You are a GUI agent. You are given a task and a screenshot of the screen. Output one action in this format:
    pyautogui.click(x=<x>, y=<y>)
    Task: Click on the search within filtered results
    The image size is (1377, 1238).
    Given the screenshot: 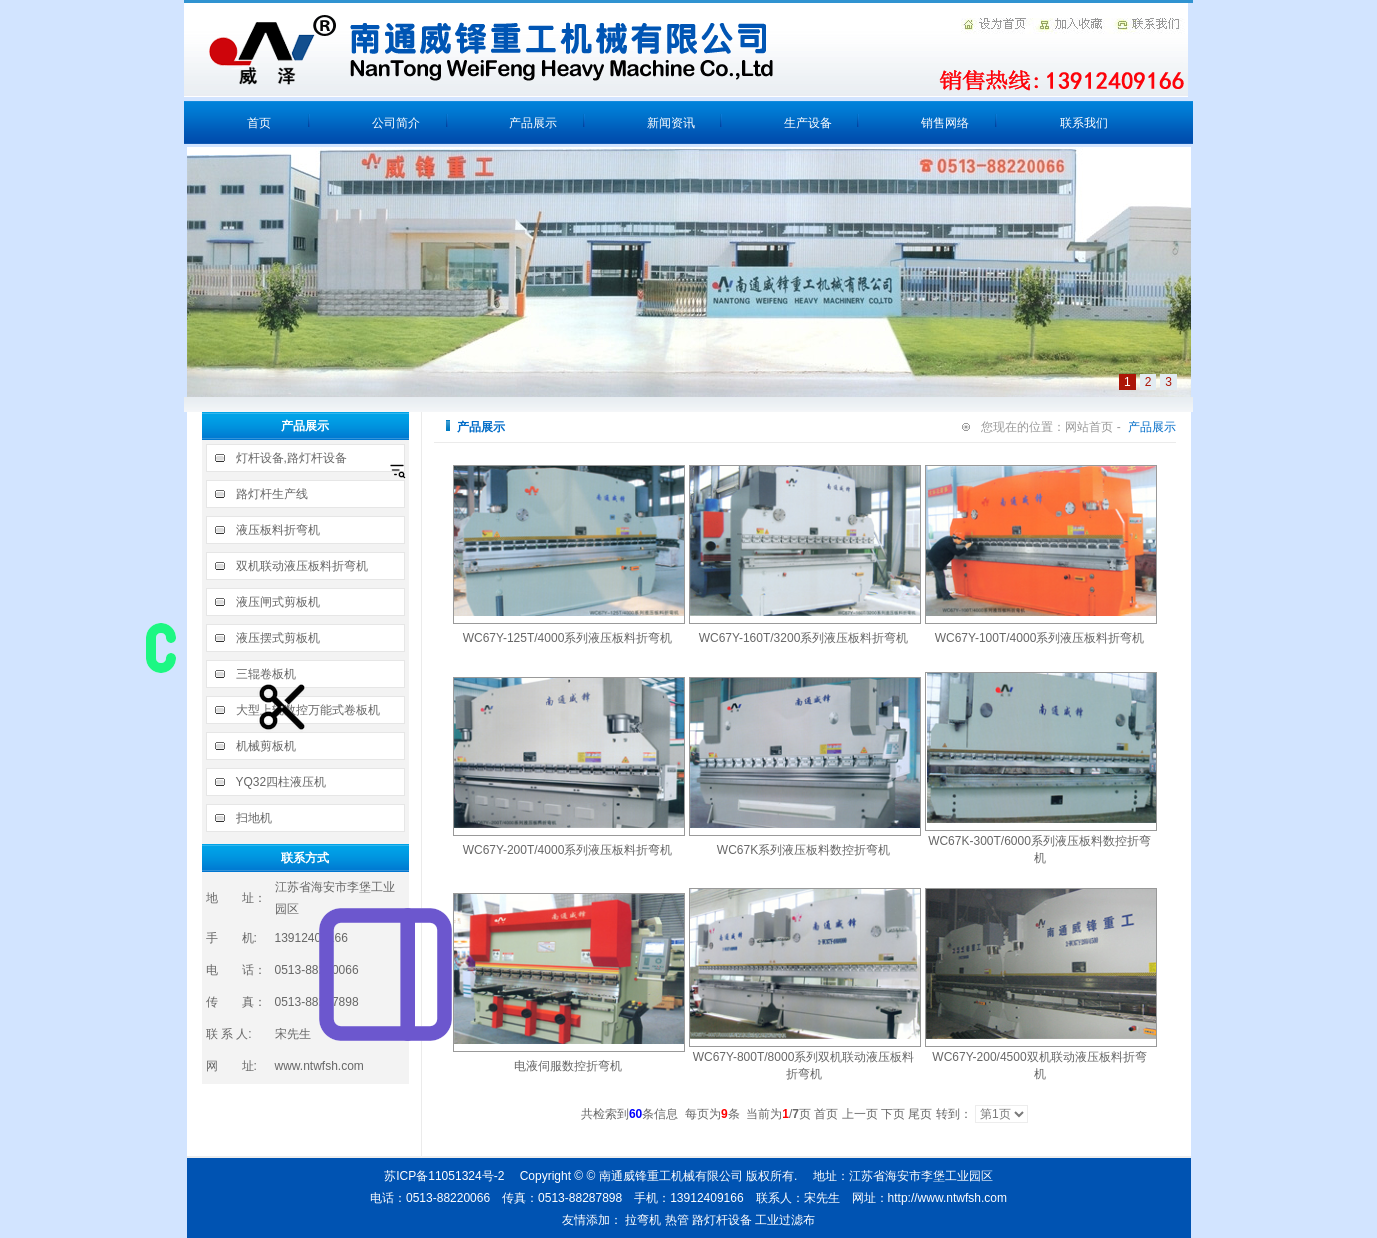 What is the action you would take?
    pyautogui.click(x=397, y=470)
    